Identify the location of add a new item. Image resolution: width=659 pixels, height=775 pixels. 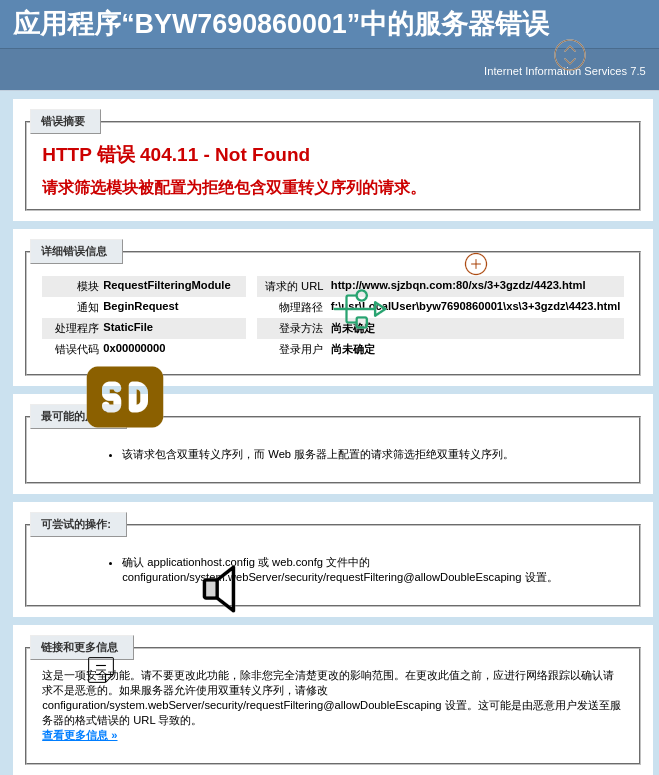
(476, 264).